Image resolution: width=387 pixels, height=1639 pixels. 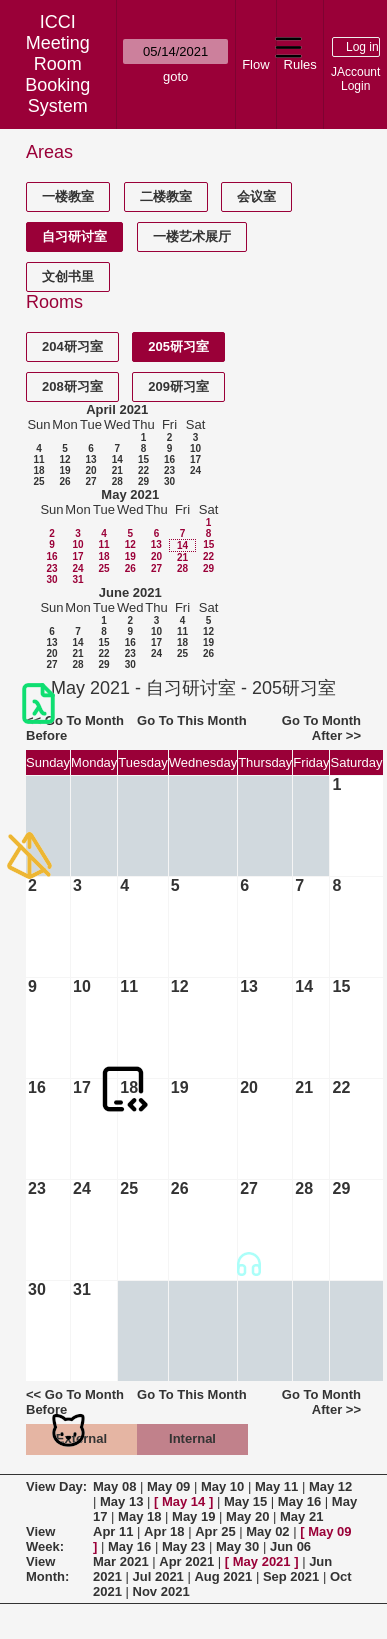 What do you see at coordinates (123, 1089) in the screenshot?
I see `access code editor on tablet device` at bounding box center [123, 1089].